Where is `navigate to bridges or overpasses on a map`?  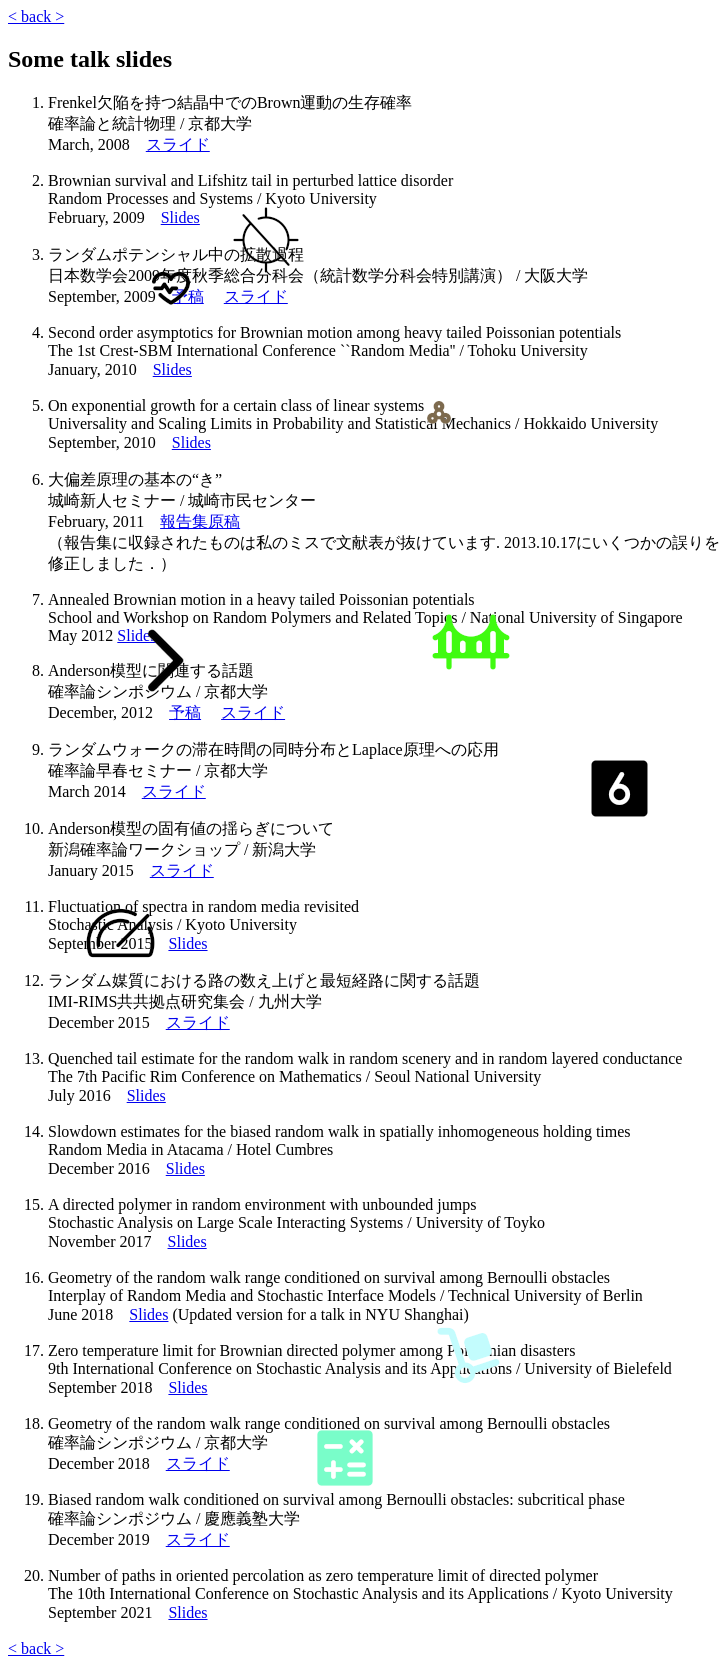 navigate to bridges or overpasses on a map is located at coordinates (471, 642).